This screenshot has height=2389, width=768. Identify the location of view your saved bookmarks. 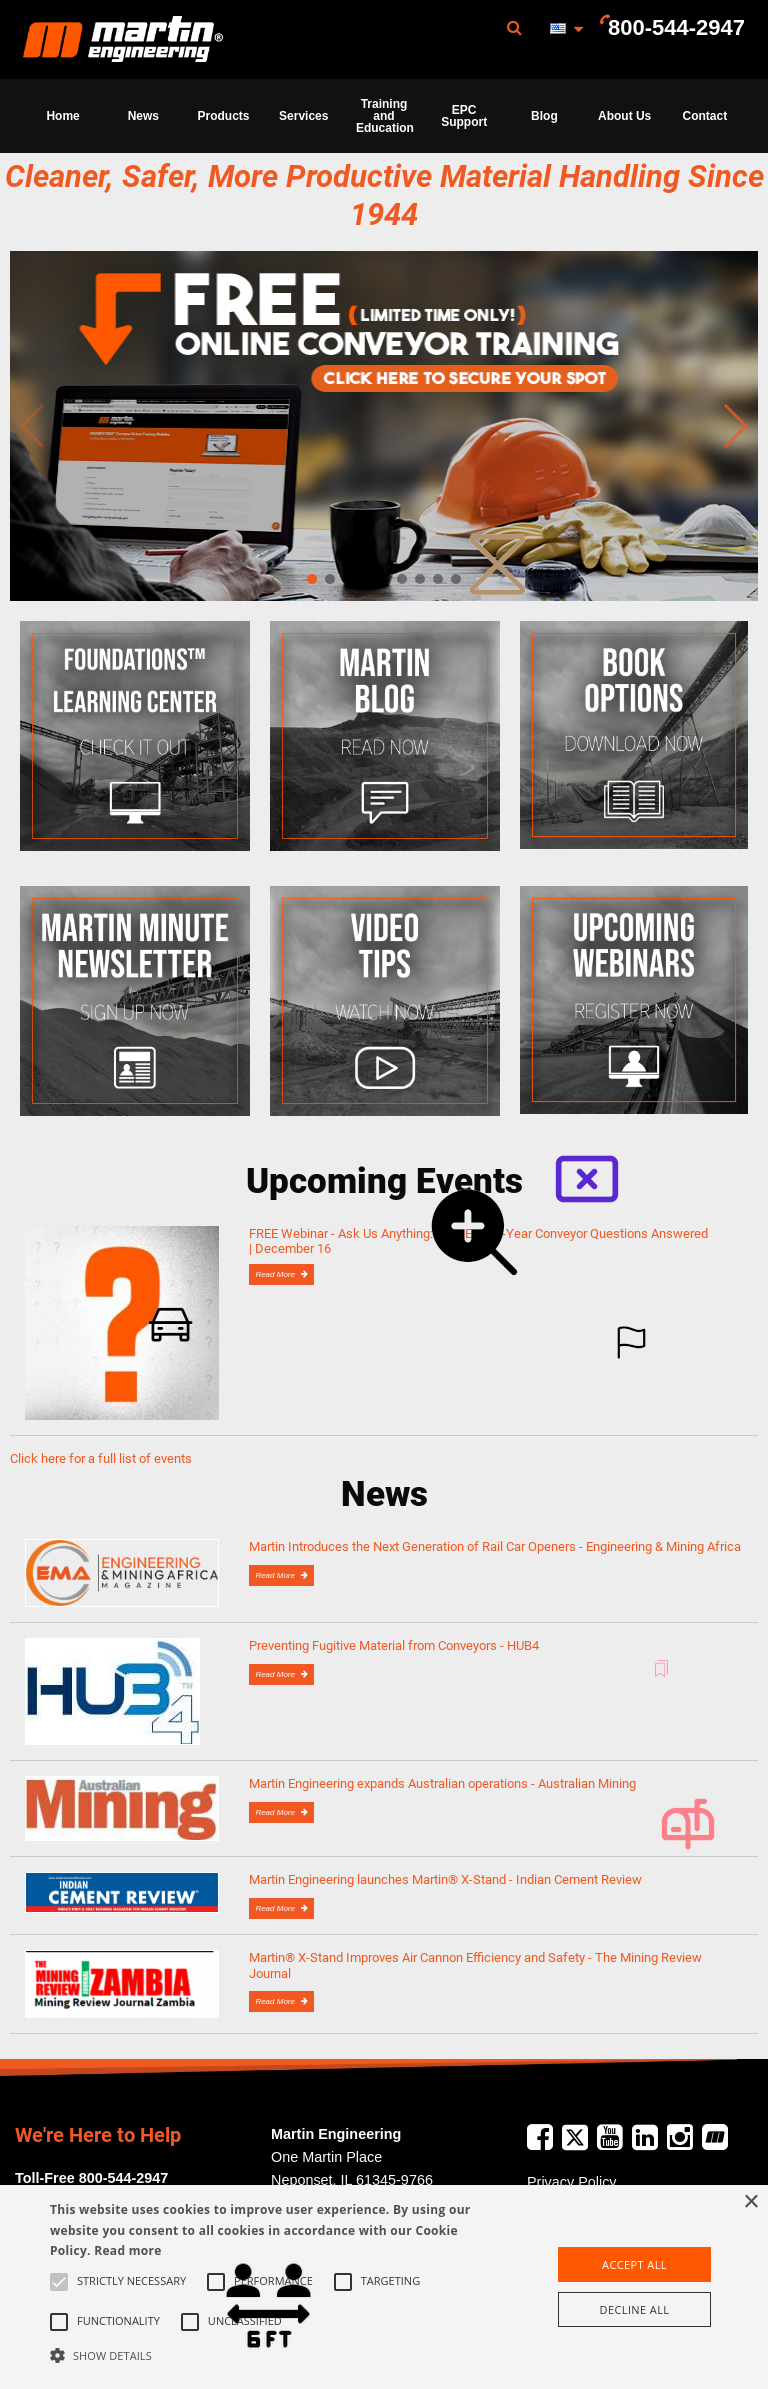
(661, 1668).